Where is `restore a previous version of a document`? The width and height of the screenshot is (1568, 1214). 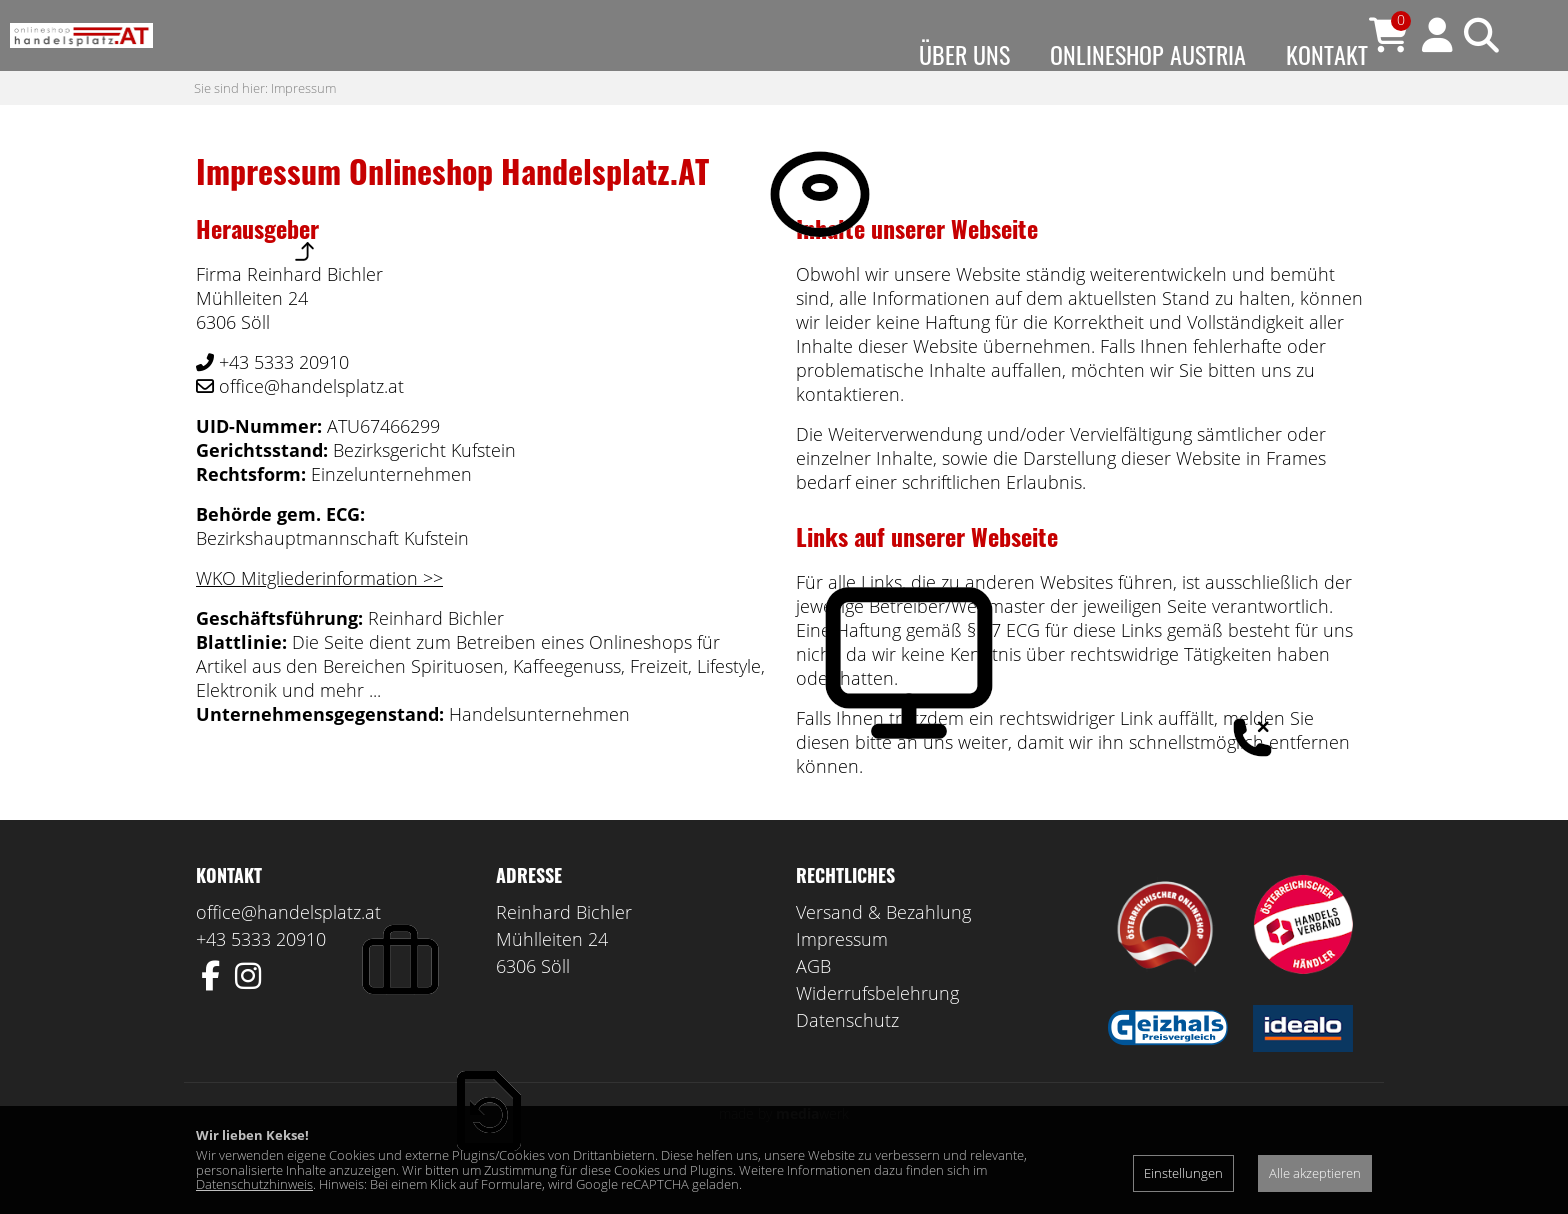
restore a previous version of a document is located at coordinates (489, 1111).